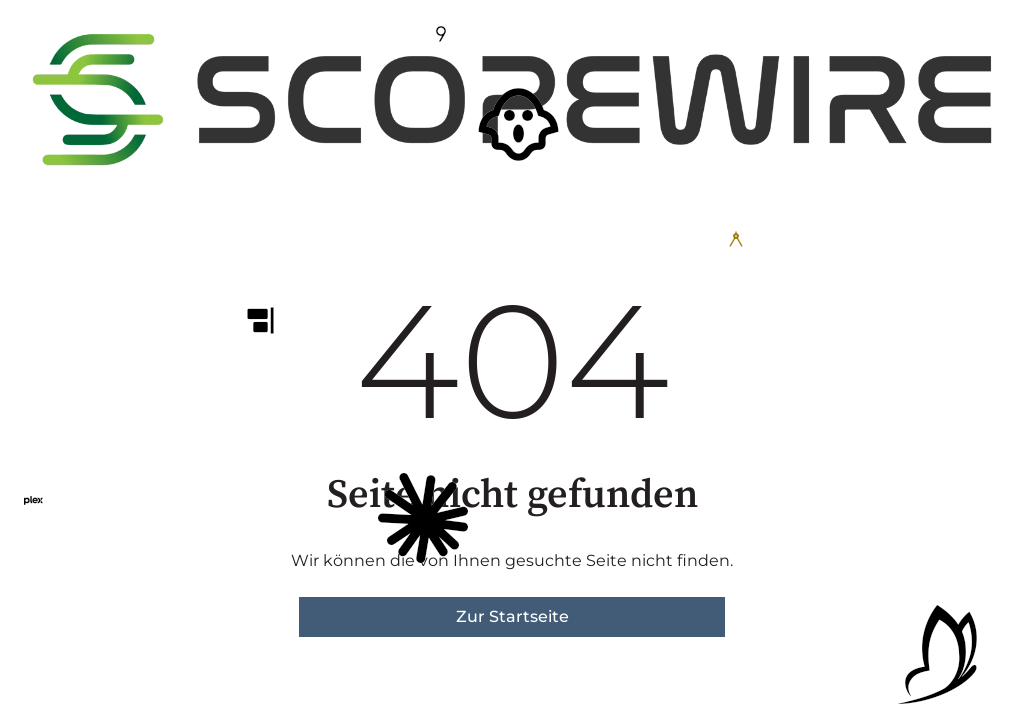 This screenshot has width=1024, height=720. Describe the element at coordinates (736, 239) in the screenshot. I see `access drawing or design tools` at that location.